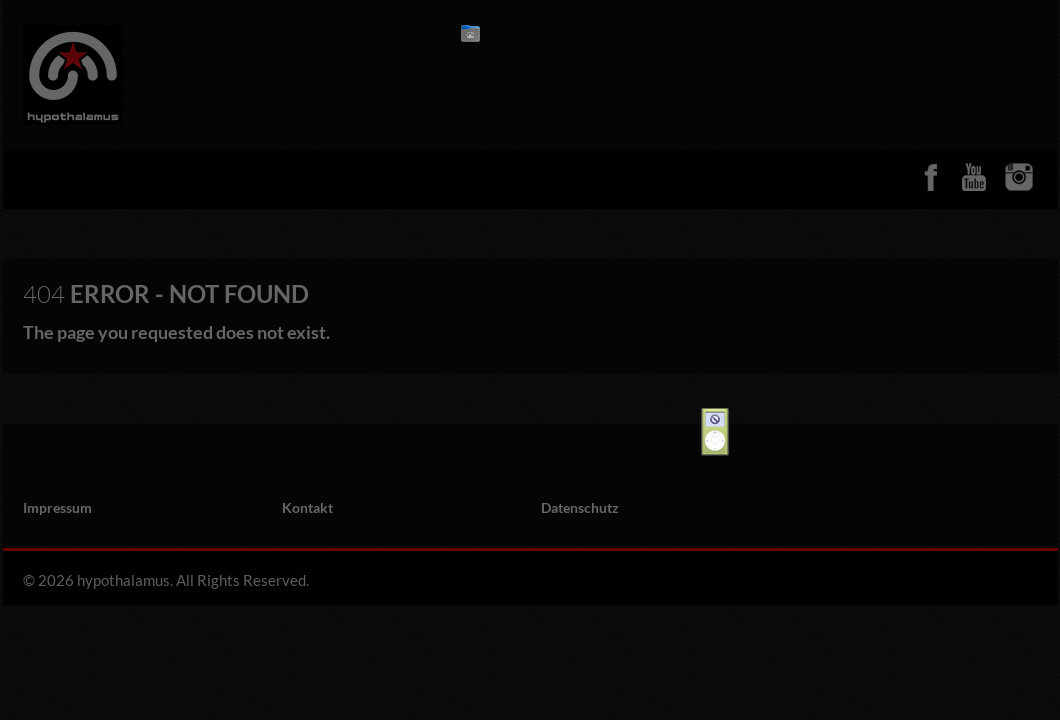 The height and width of the screenshot is (720, 1060). Describe the element at coordinates (470, 33) in the screenshot. I see `open the pictures folder` at that location.